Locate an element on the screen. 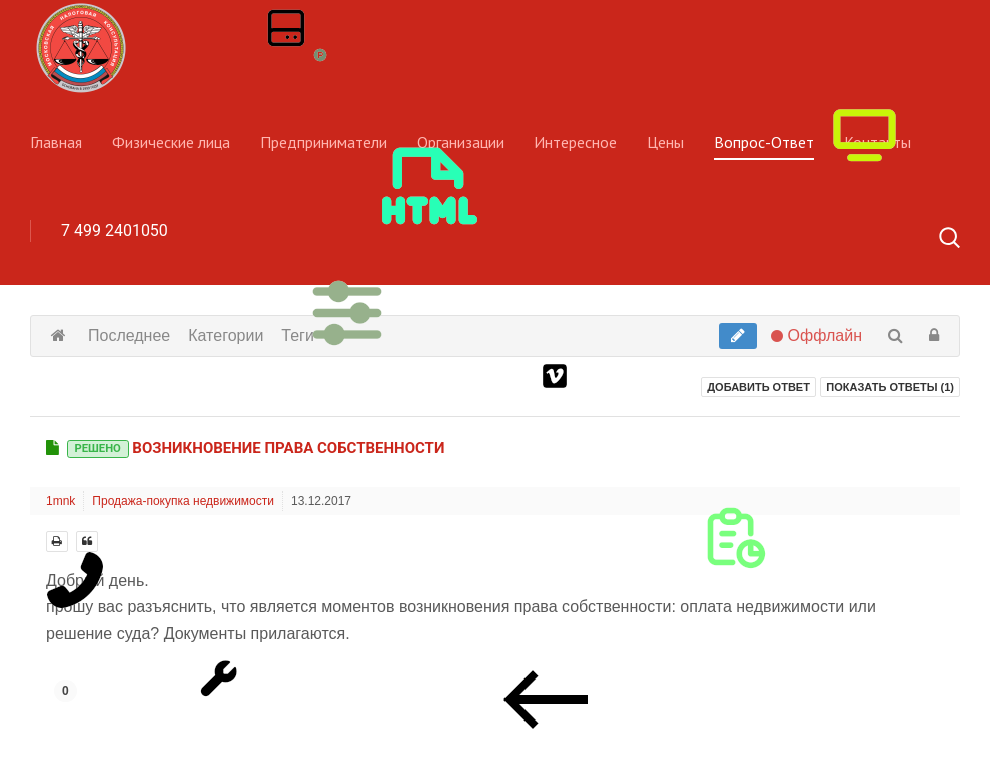 This screenshot has height=767, width=990. make a phone call is located at coordinates (75, 580).